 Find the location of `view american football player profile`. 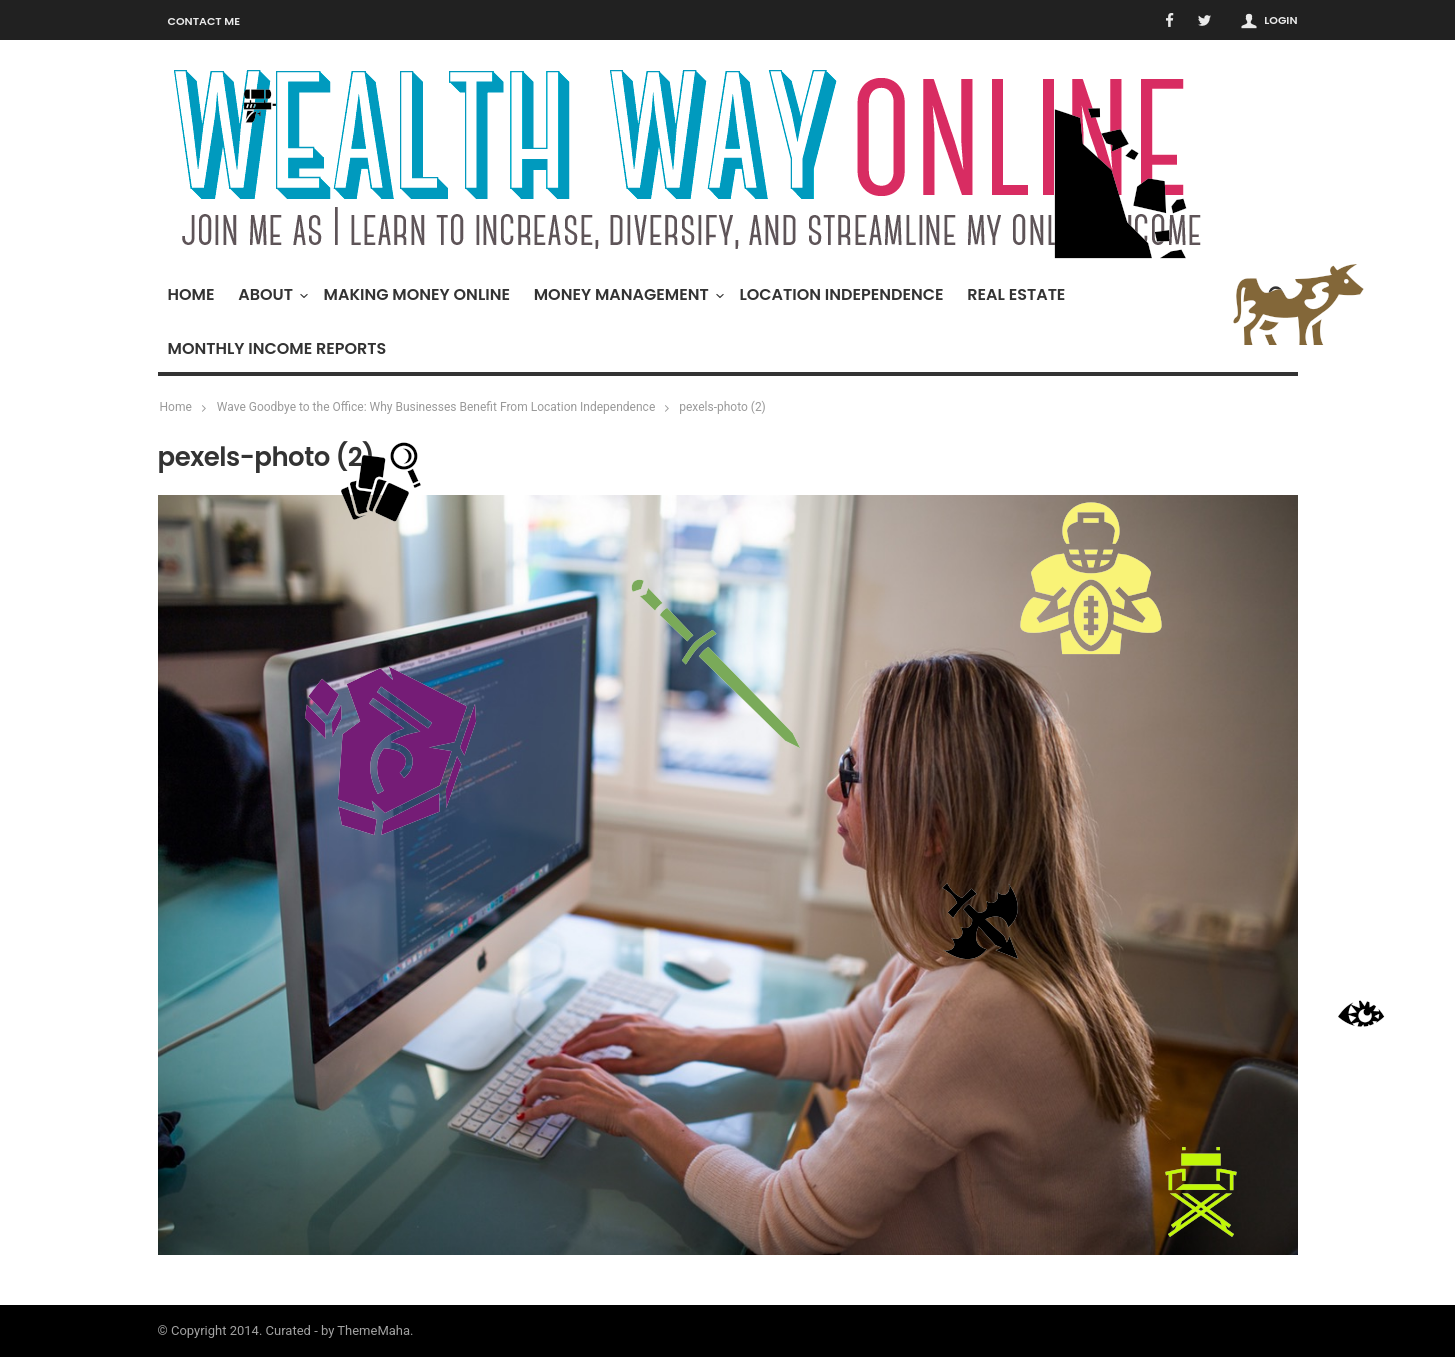

view american football player profile is located at coordinates (1091, 573).